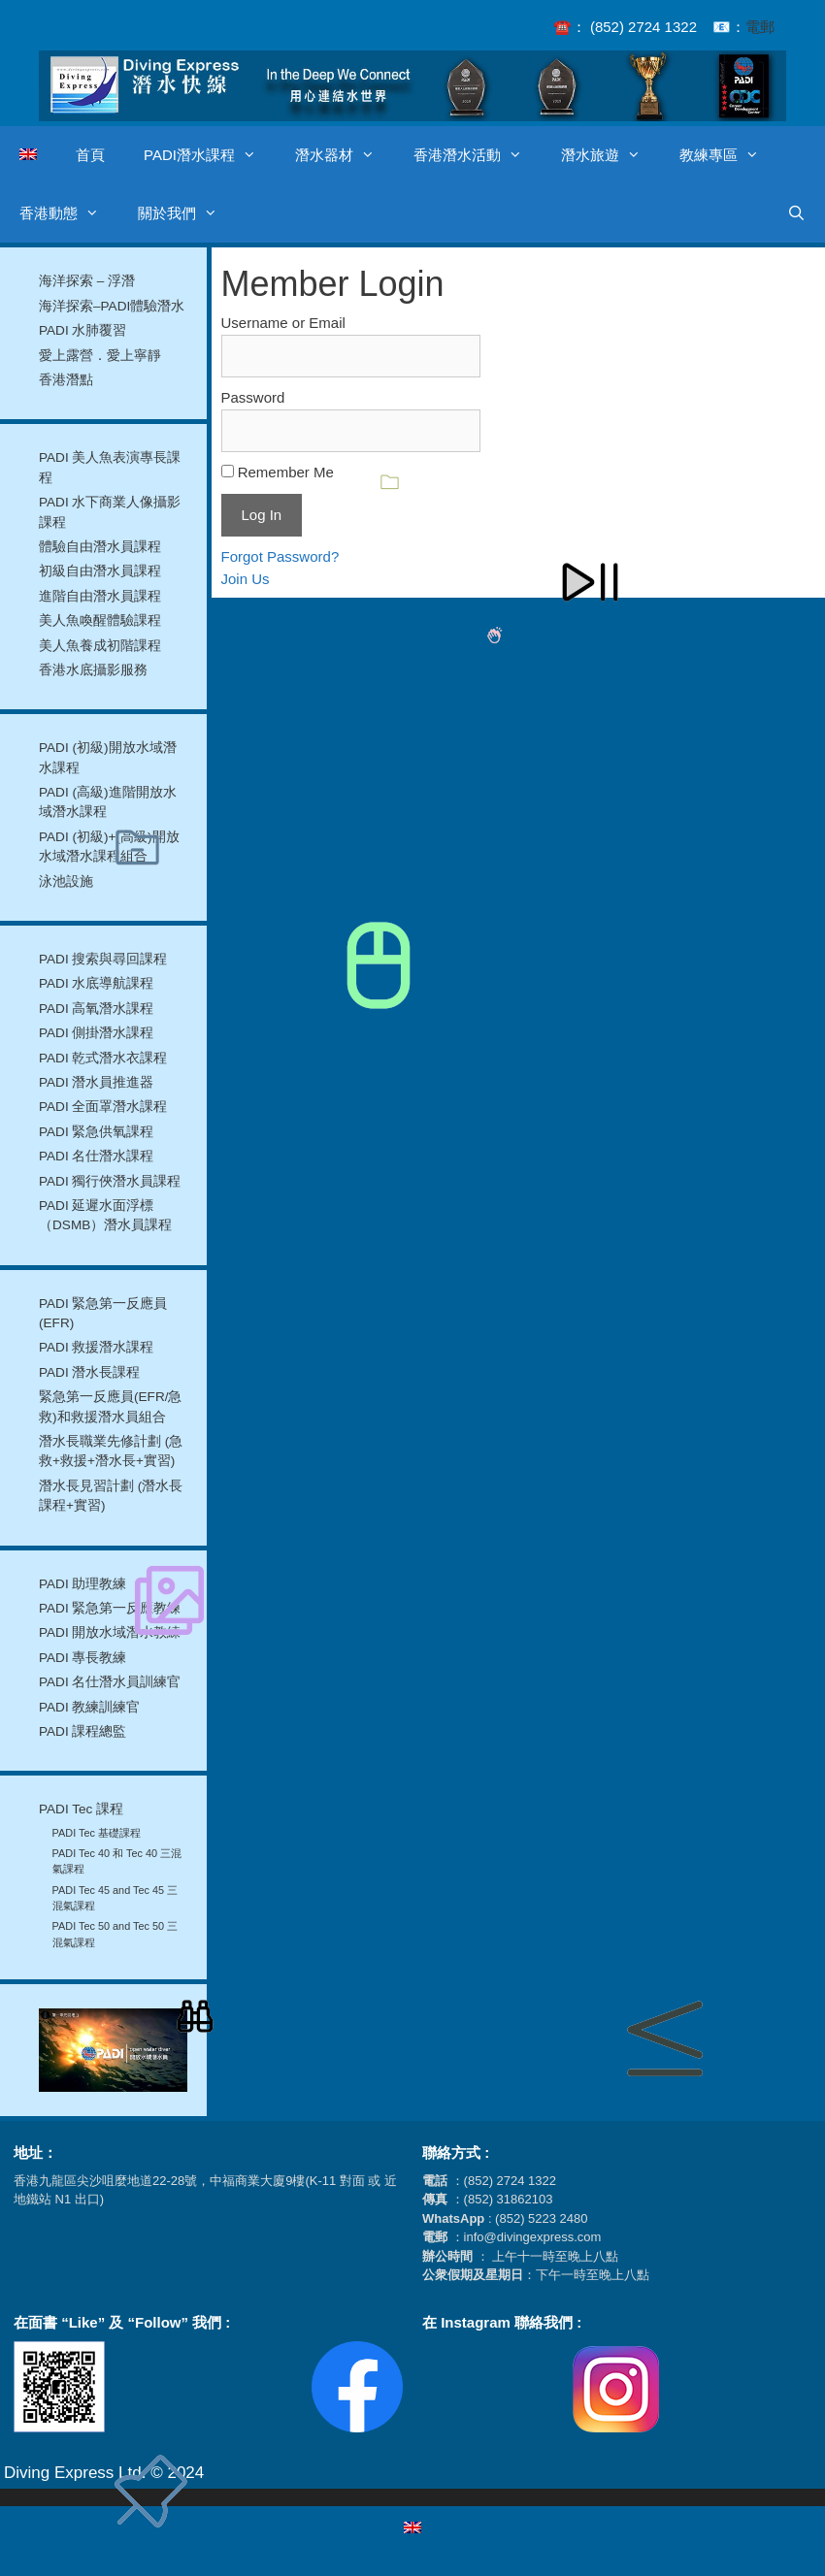 Image resolution: width=825 pixels, height=2576 pixels. I want to click on open file folder, so click(389, 481).